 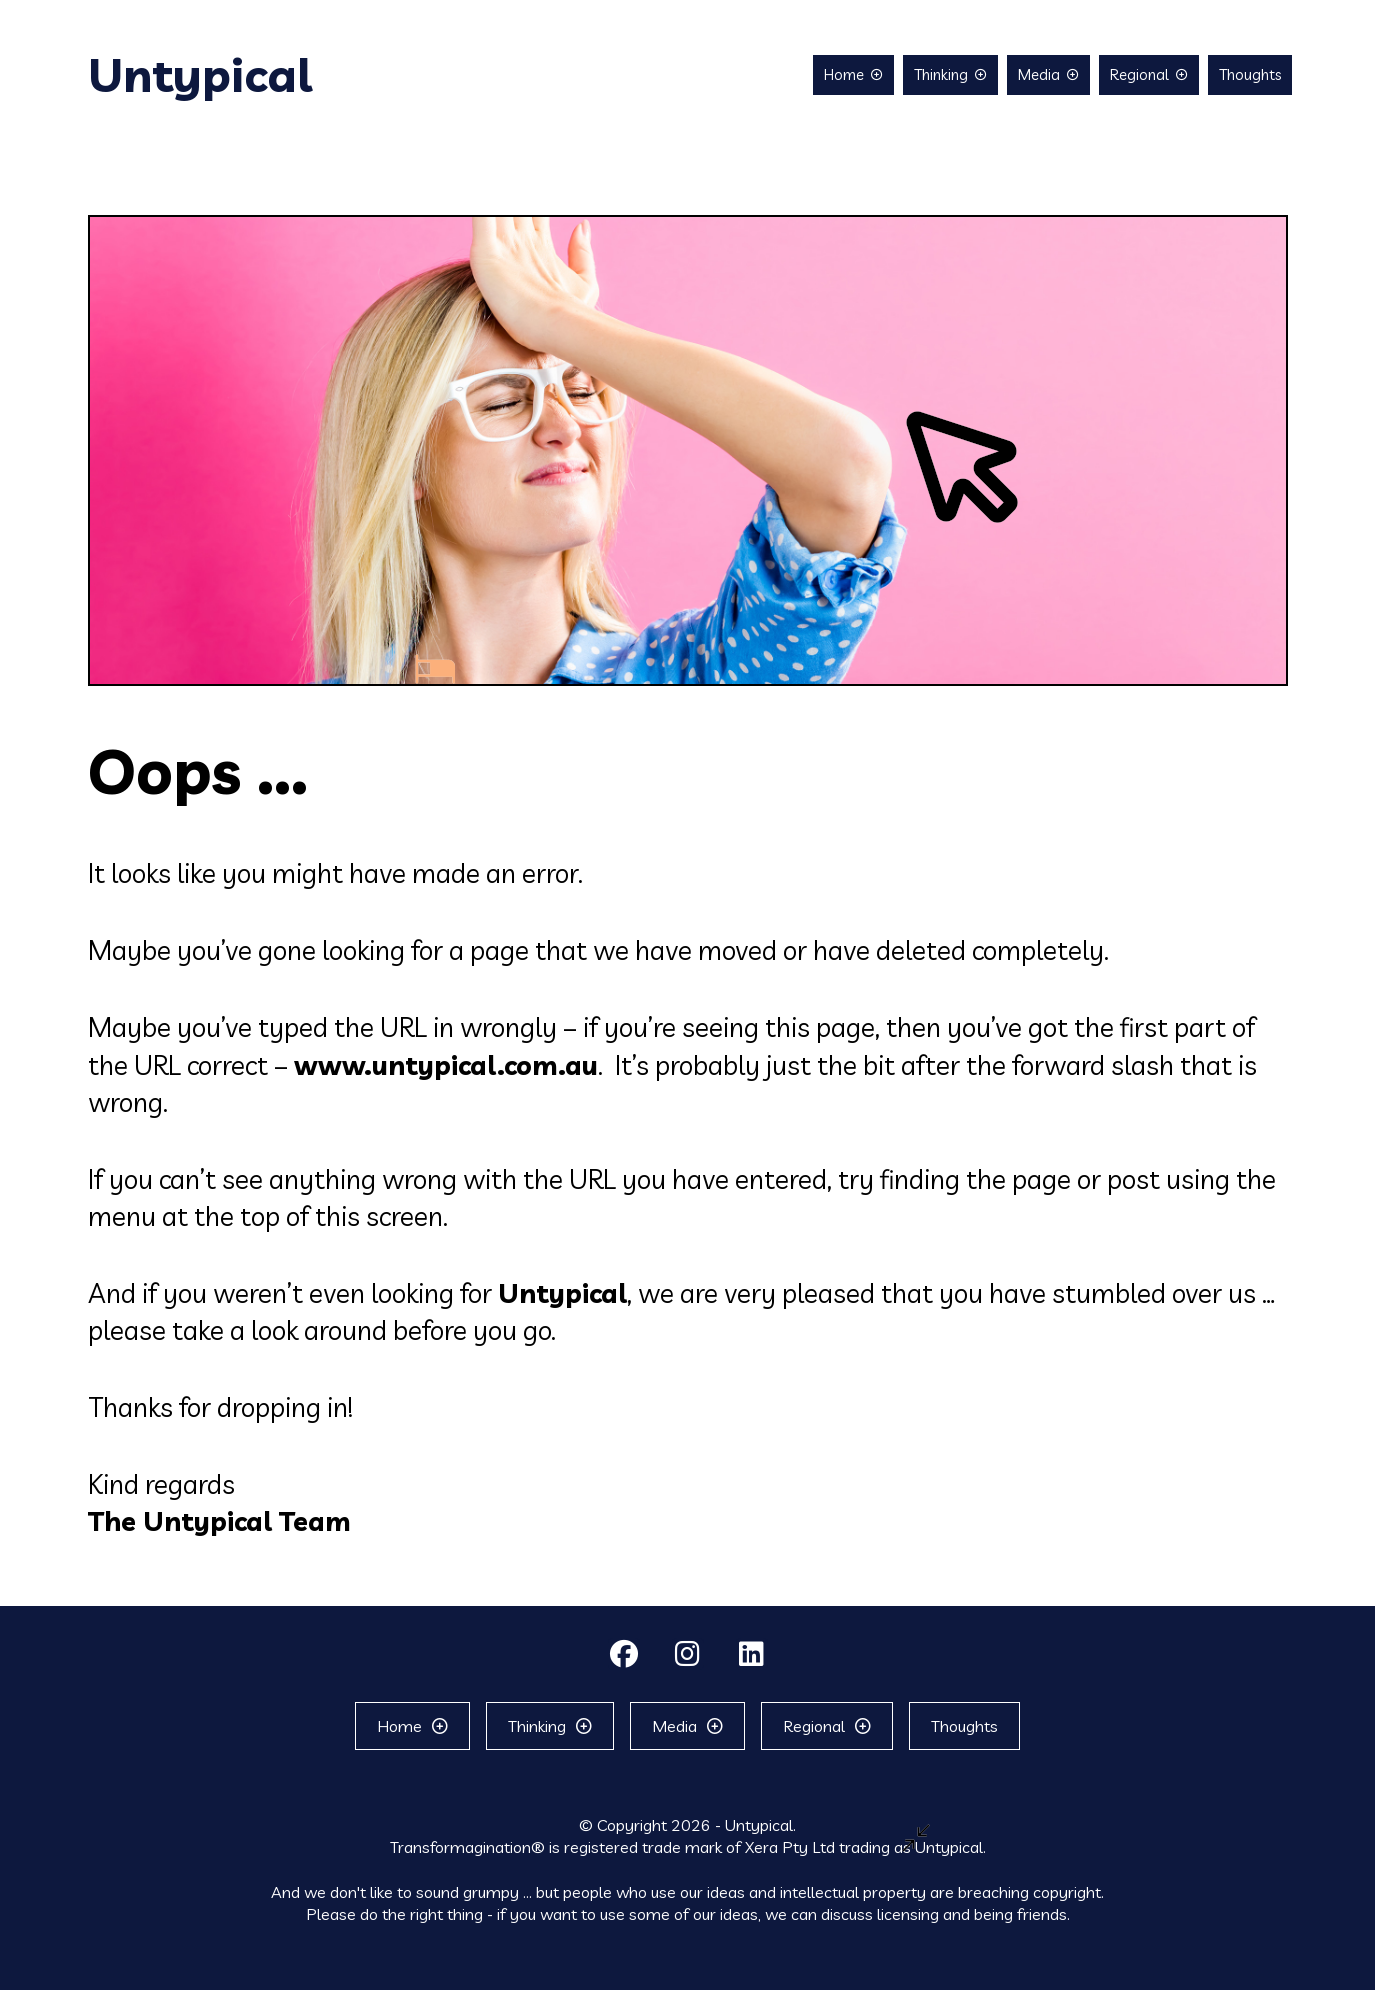 What do you see at coordinates (434, 669) in the screenshot?
I see `view hotel or accommodation options` at bounding box center [434, 669].